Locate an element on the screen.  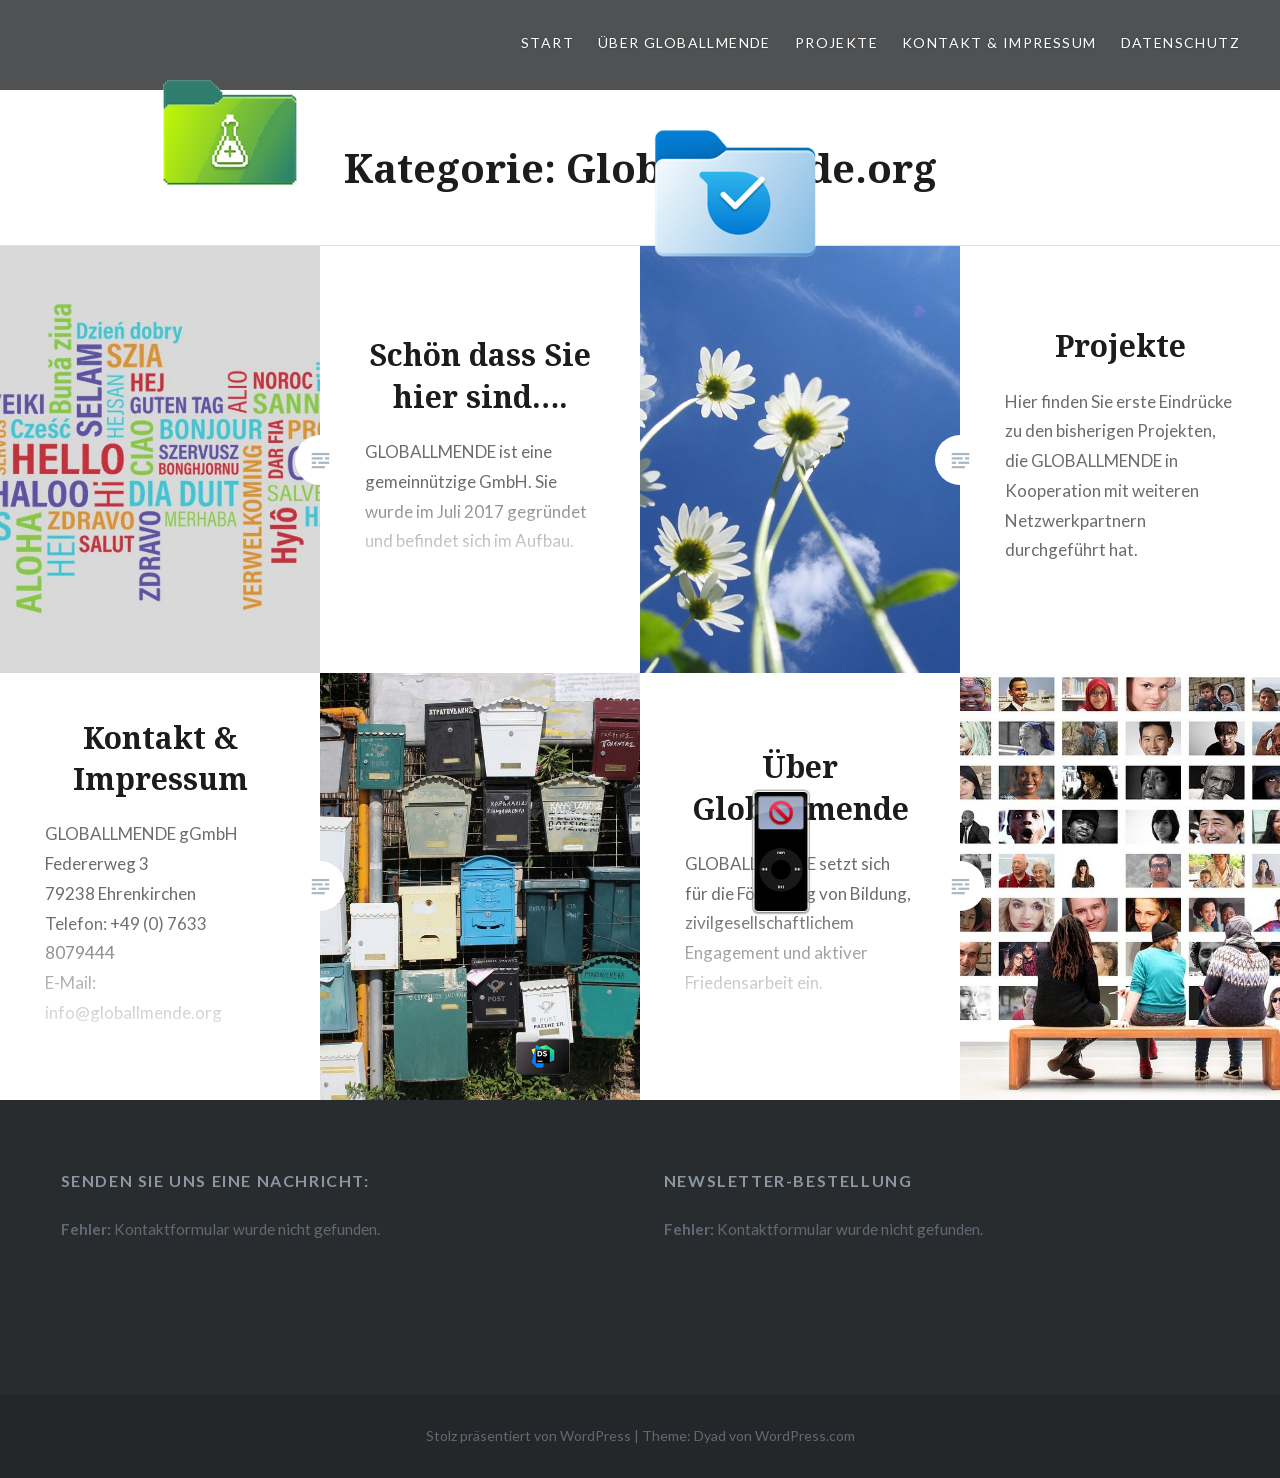
open microsoft kaizala files folder is located at coordinates (734, 197).